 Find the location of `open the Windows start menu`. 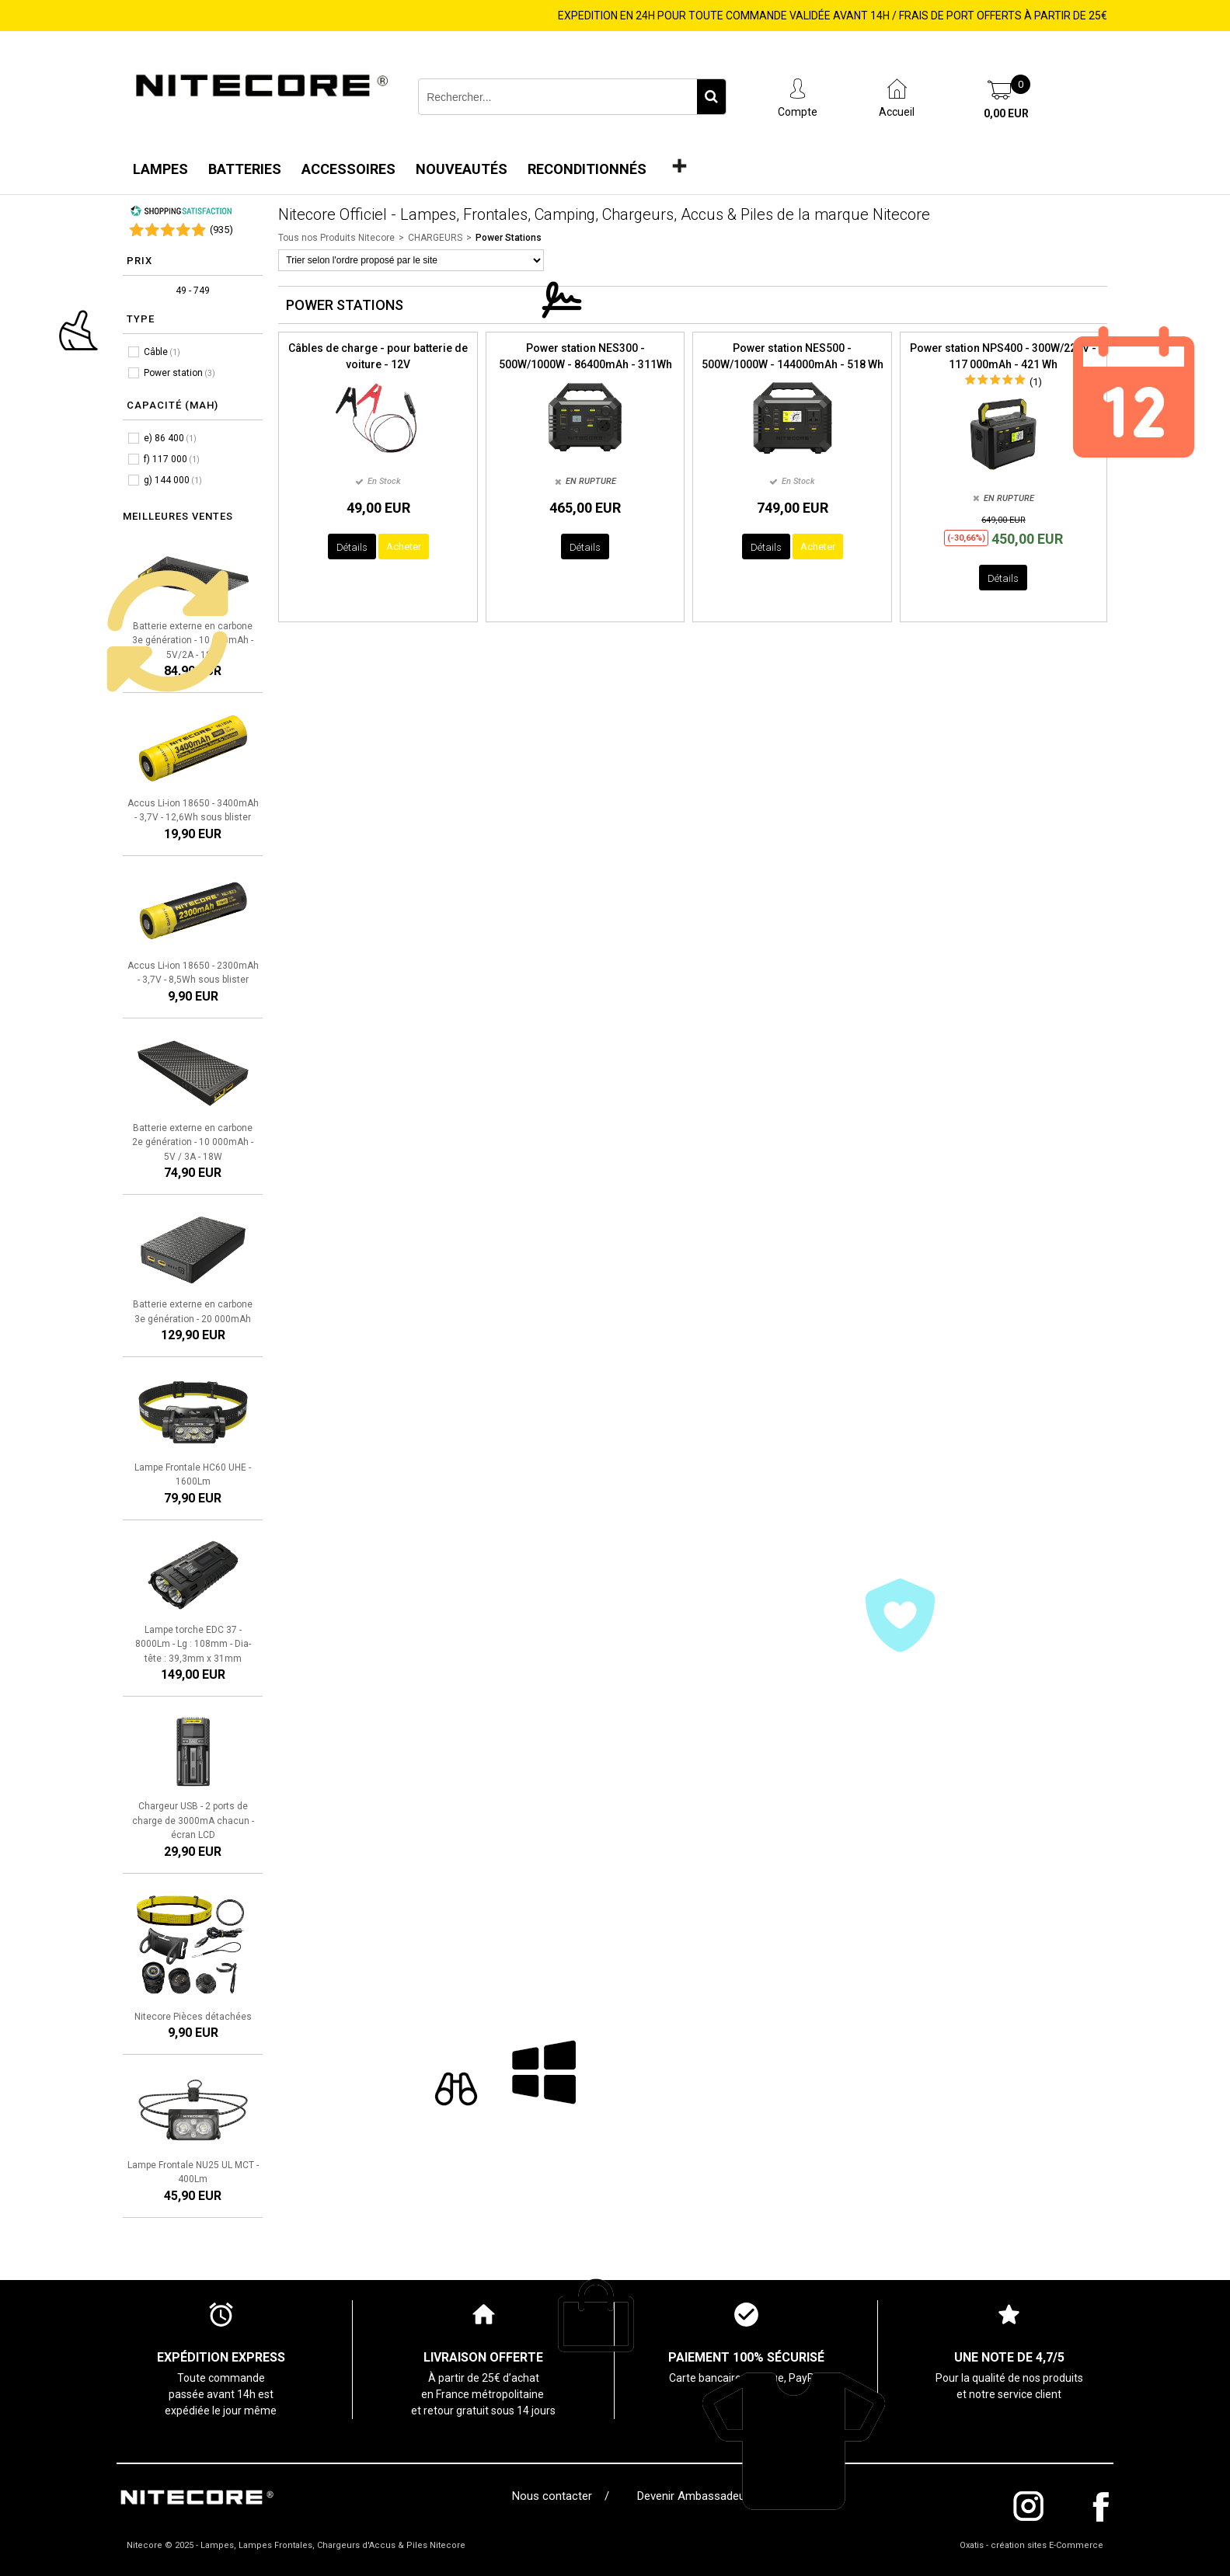

open the Windows start menu is located at coordinates (546, 2072).